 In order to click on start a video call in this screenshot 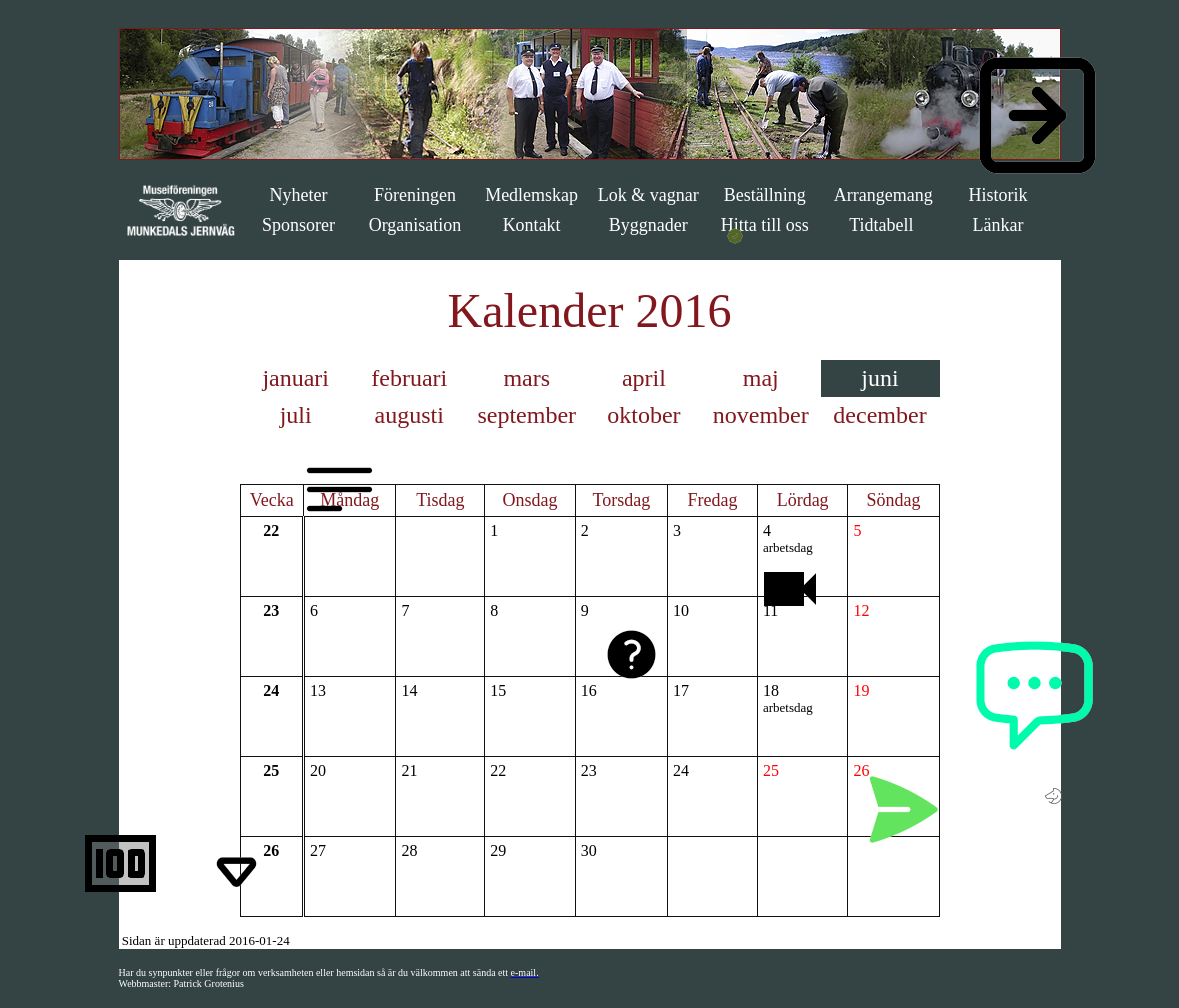, I will do `click(790, 589)`.